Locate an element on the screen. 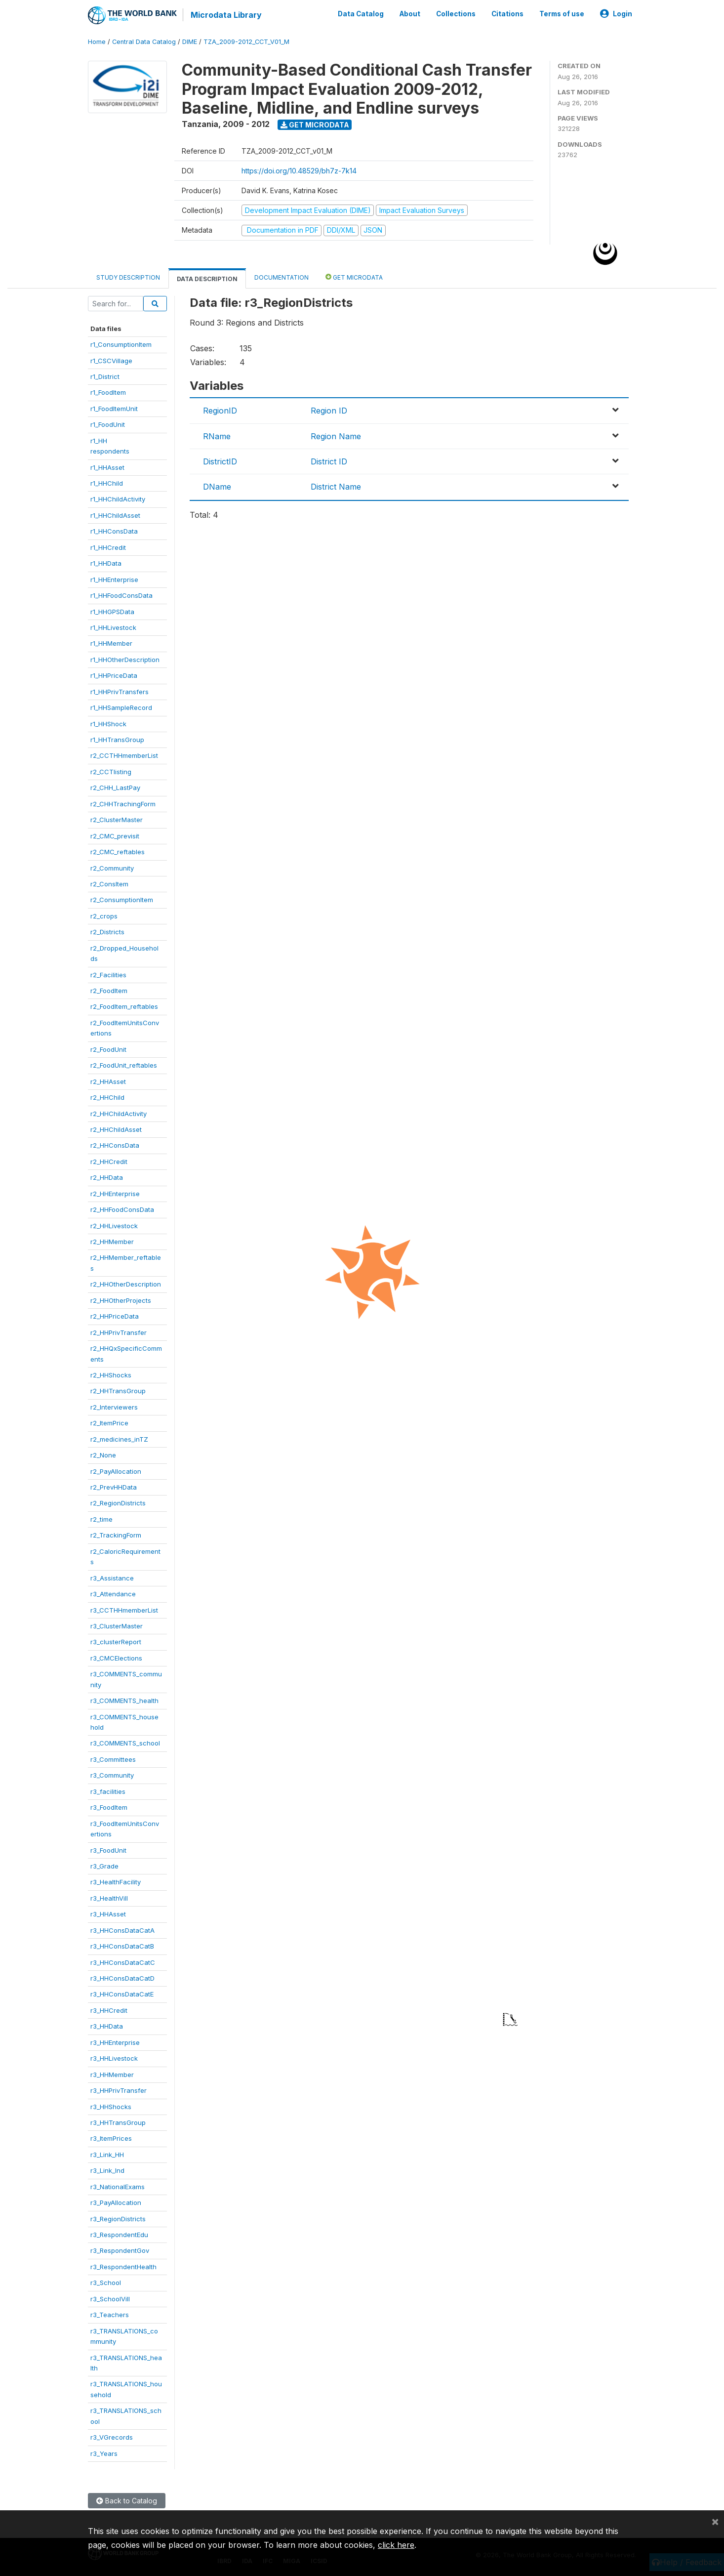 The image size is (724, 2576). access swimming pool or diving activities is located at coordinates (510, 2019).